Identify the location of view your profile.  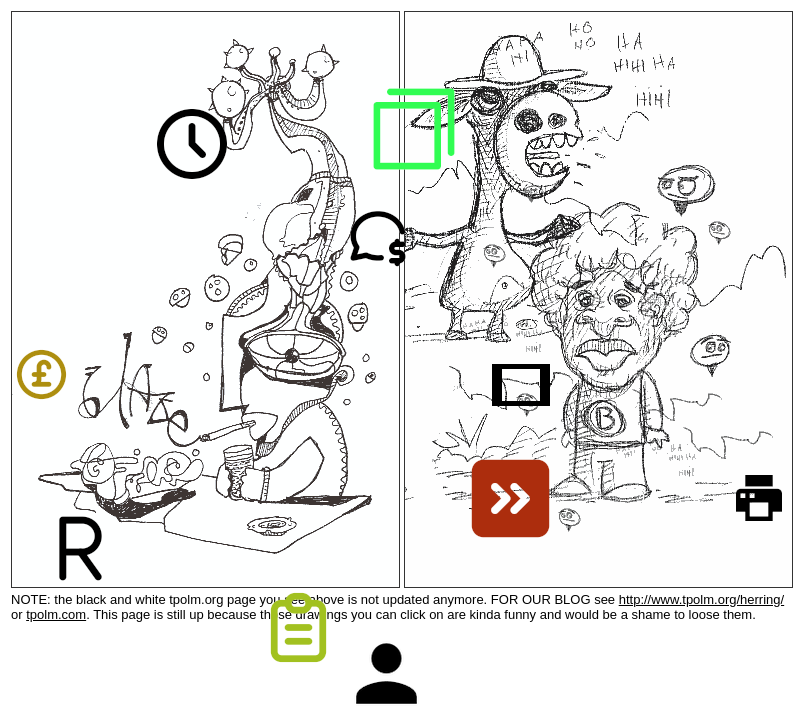
(386, 673).